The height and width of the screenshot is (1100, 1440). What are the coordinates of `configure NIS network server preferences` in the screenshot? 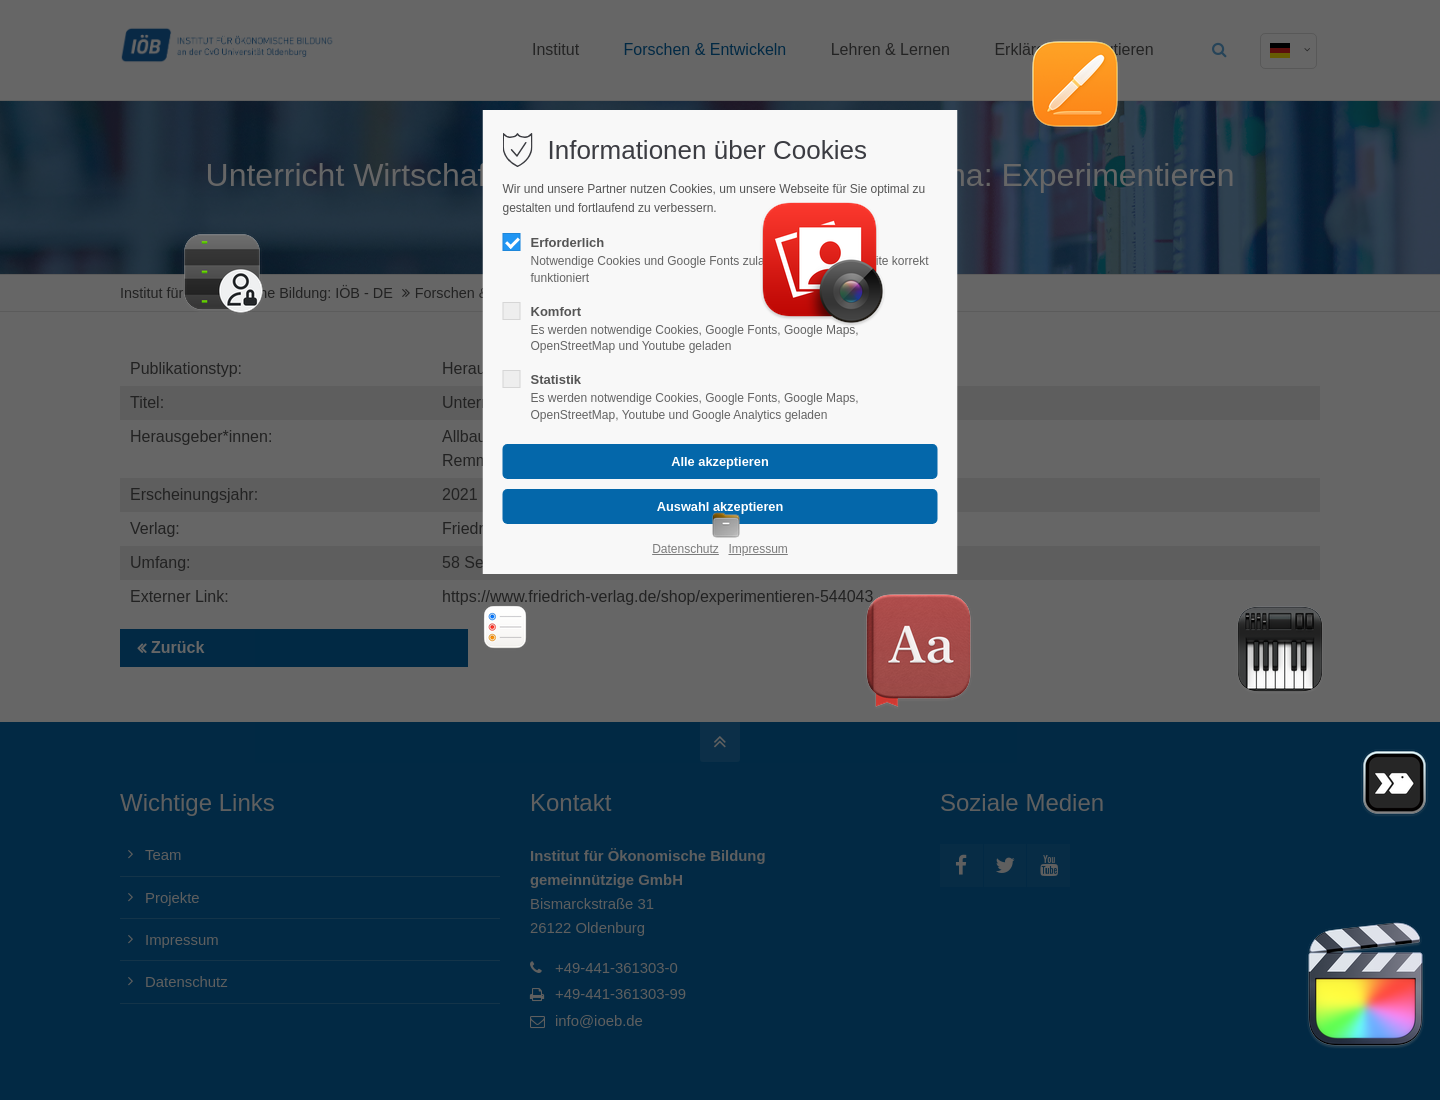 It's located at (222, 272).